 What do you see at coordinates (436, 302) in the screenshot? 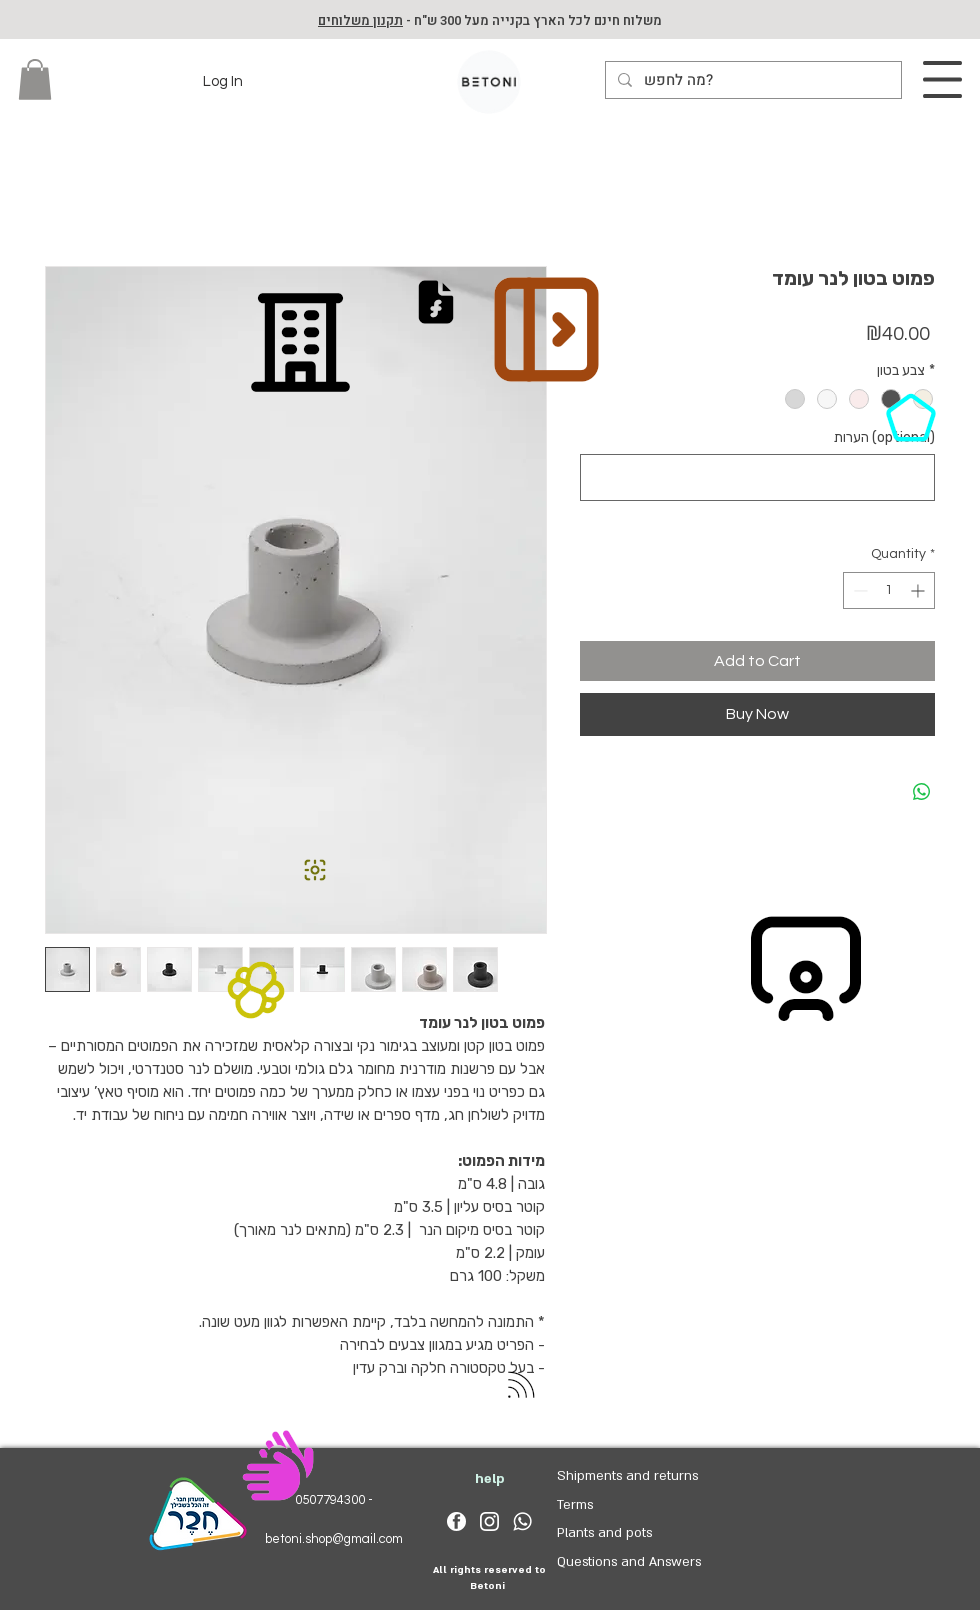
I see `open a function or script file` at bounding box center [436, 302].